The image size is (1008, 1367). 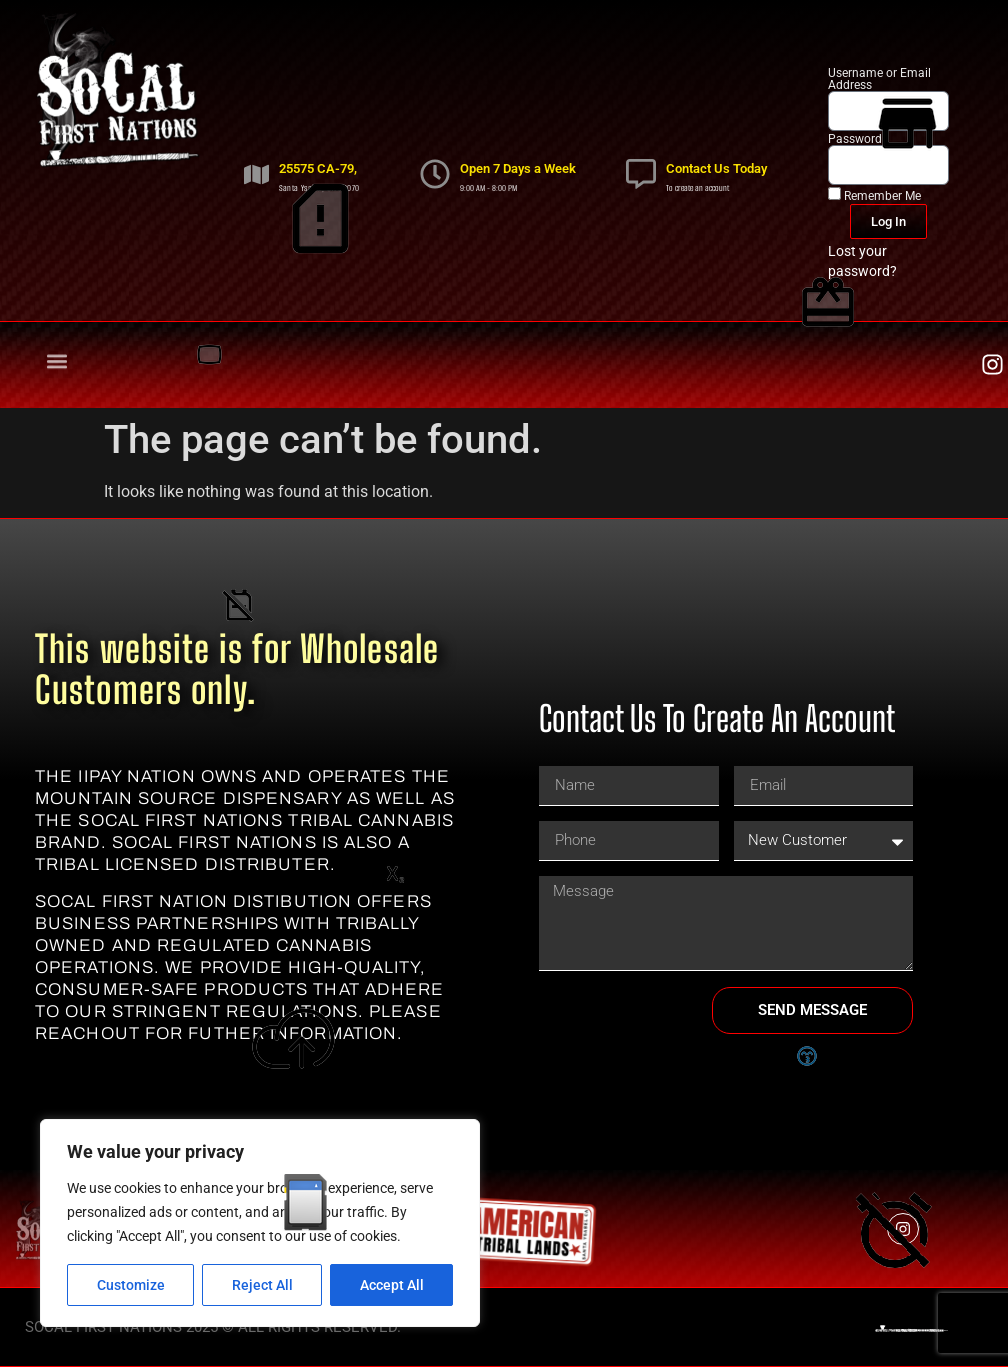 I want to click on access the store or marketplace, so click(x=907, y=123).